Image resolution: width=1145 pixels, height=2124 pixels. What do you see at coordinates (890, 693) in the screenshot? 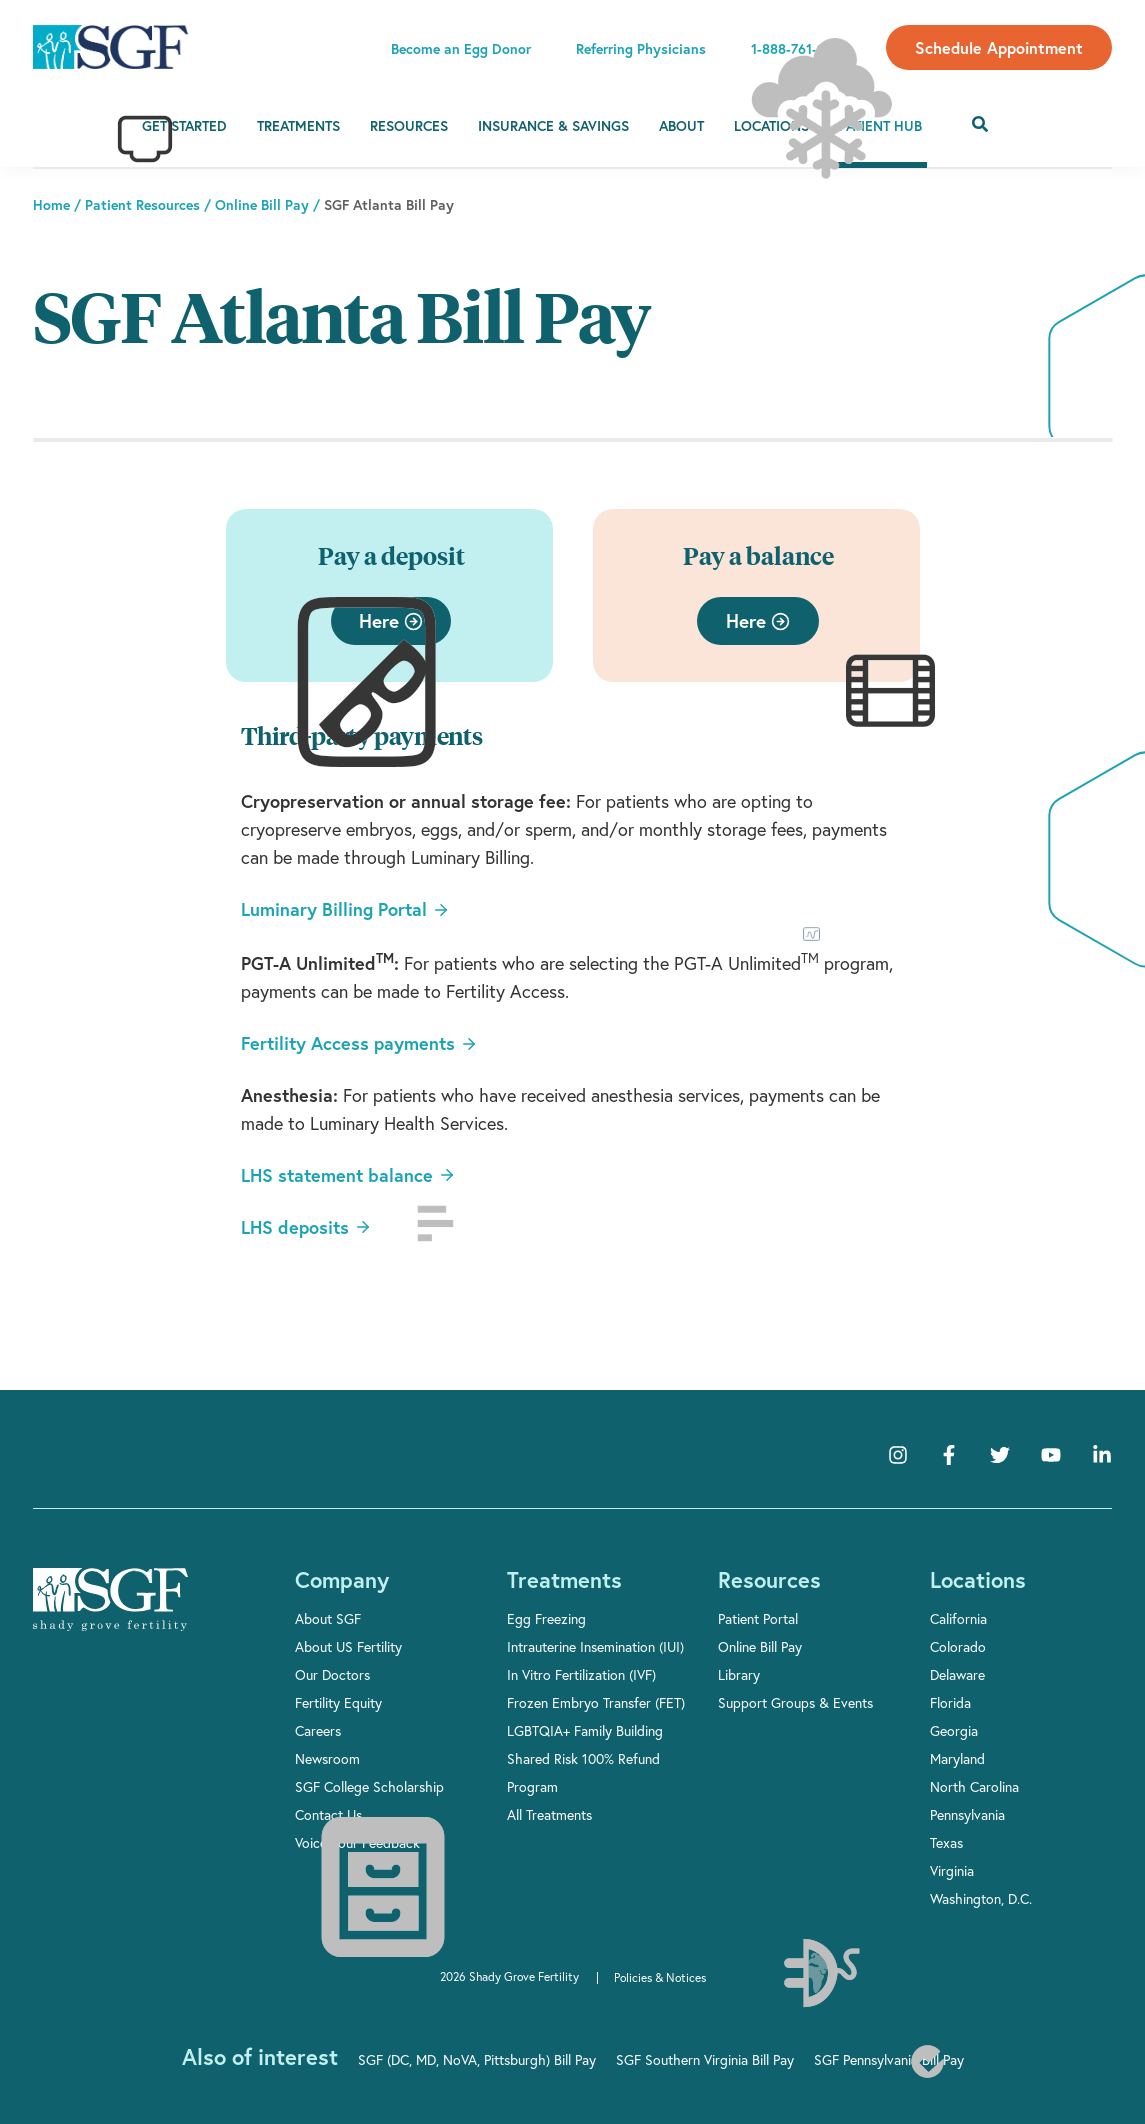
I see `open video player application` at bounding box center [890, 693].